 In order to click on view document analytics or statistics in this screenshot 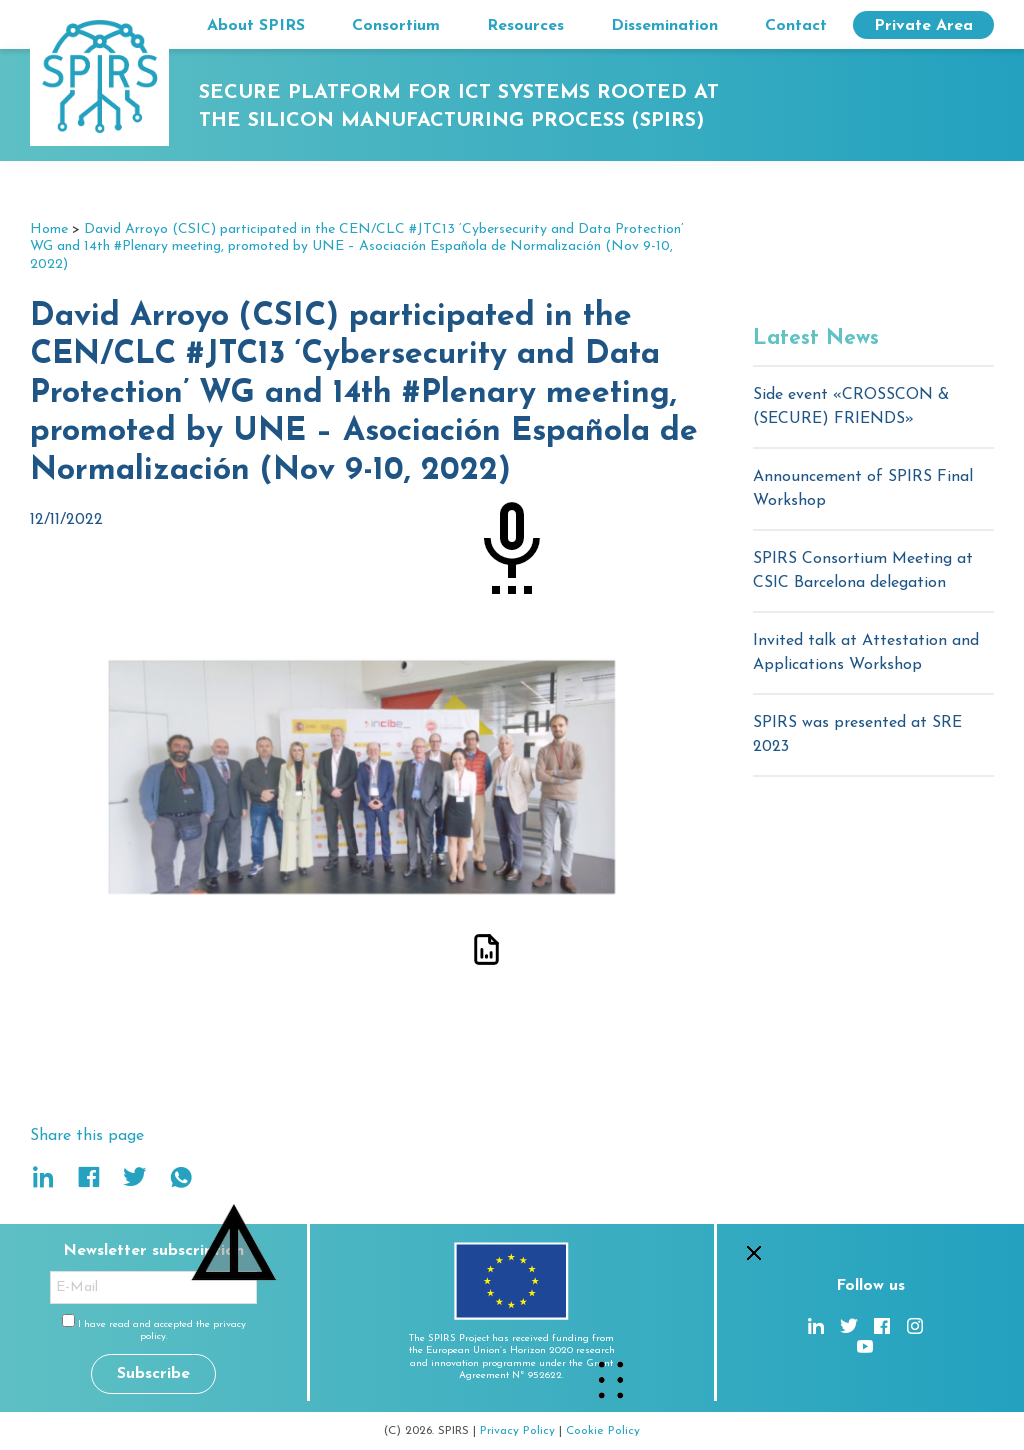, I will do `click(486, 949)`.